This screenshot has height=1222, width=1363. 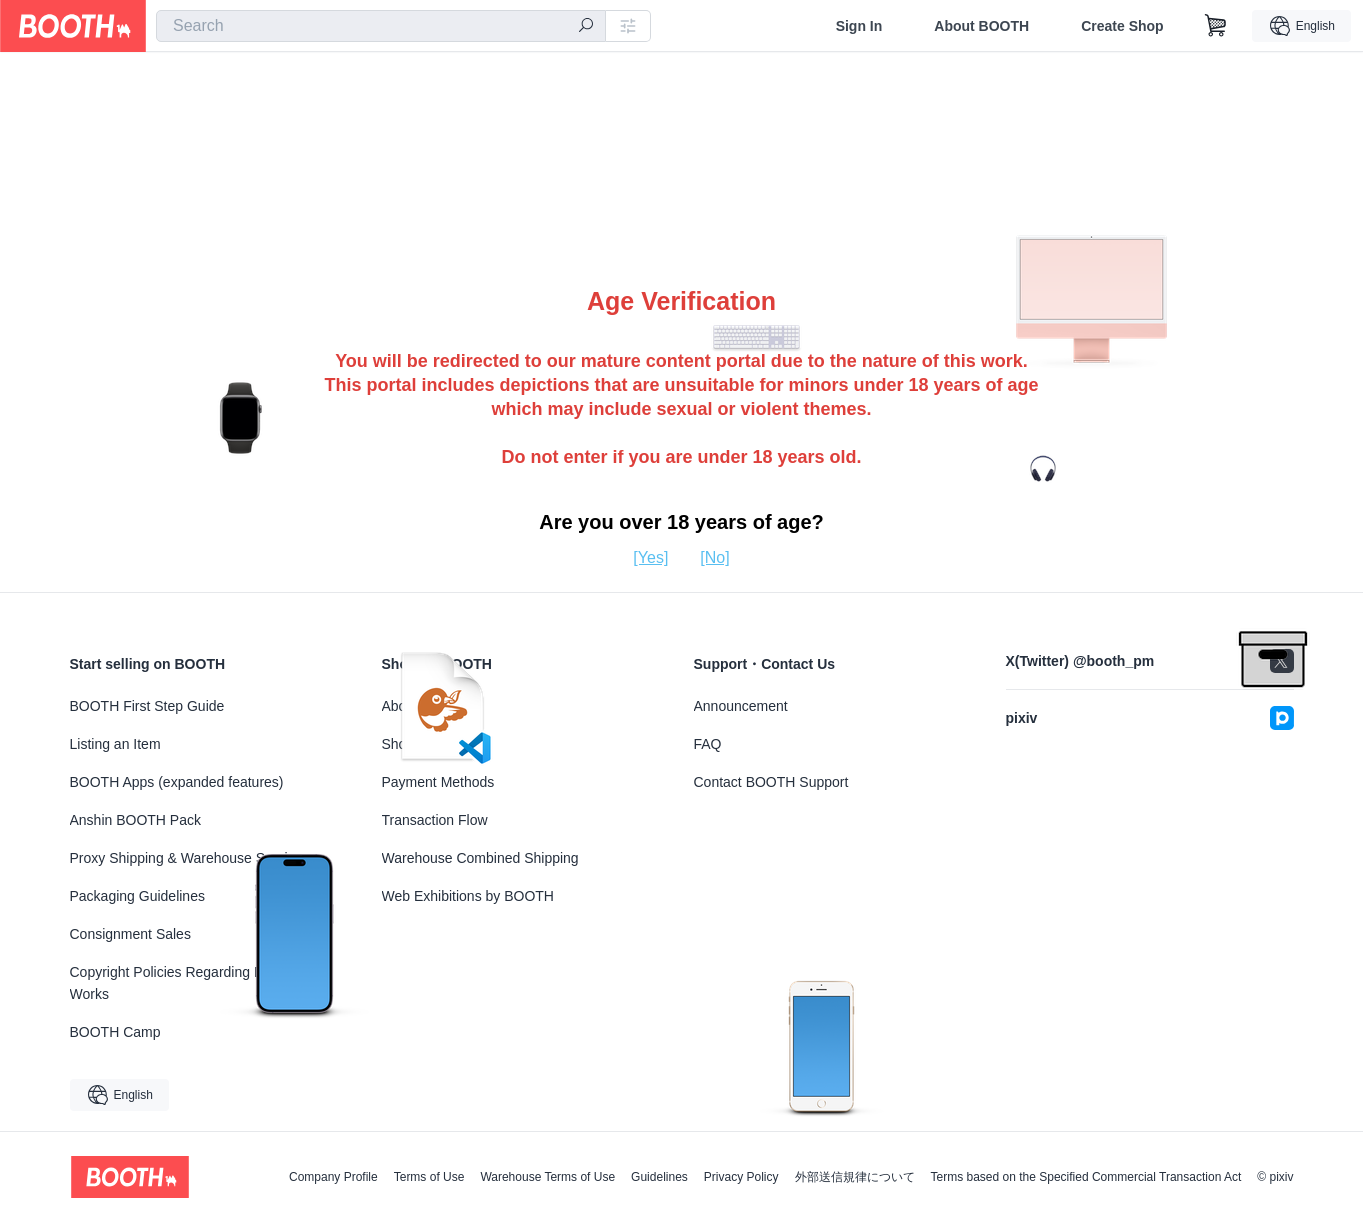 I want to click on iPhone 14 Pro device icon, so click(x=294, y=936).